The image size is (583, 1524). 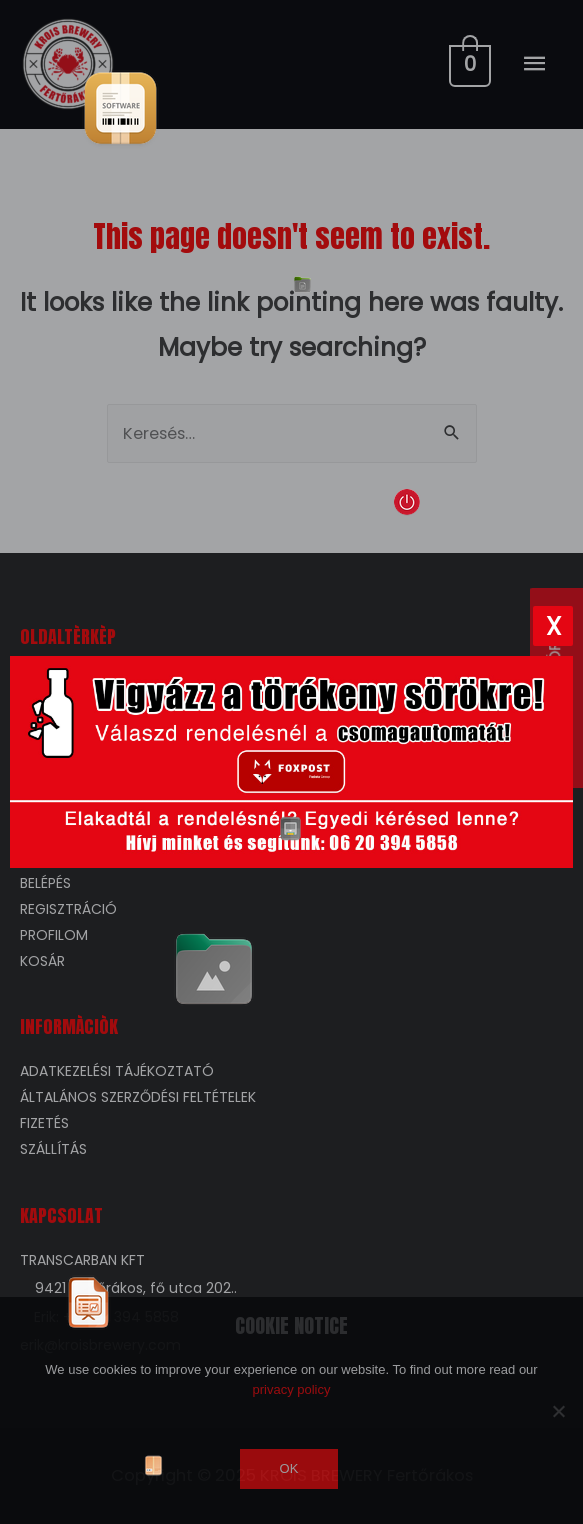 I want to click on nintendo 64 rom file, so click(x=290, y=828).